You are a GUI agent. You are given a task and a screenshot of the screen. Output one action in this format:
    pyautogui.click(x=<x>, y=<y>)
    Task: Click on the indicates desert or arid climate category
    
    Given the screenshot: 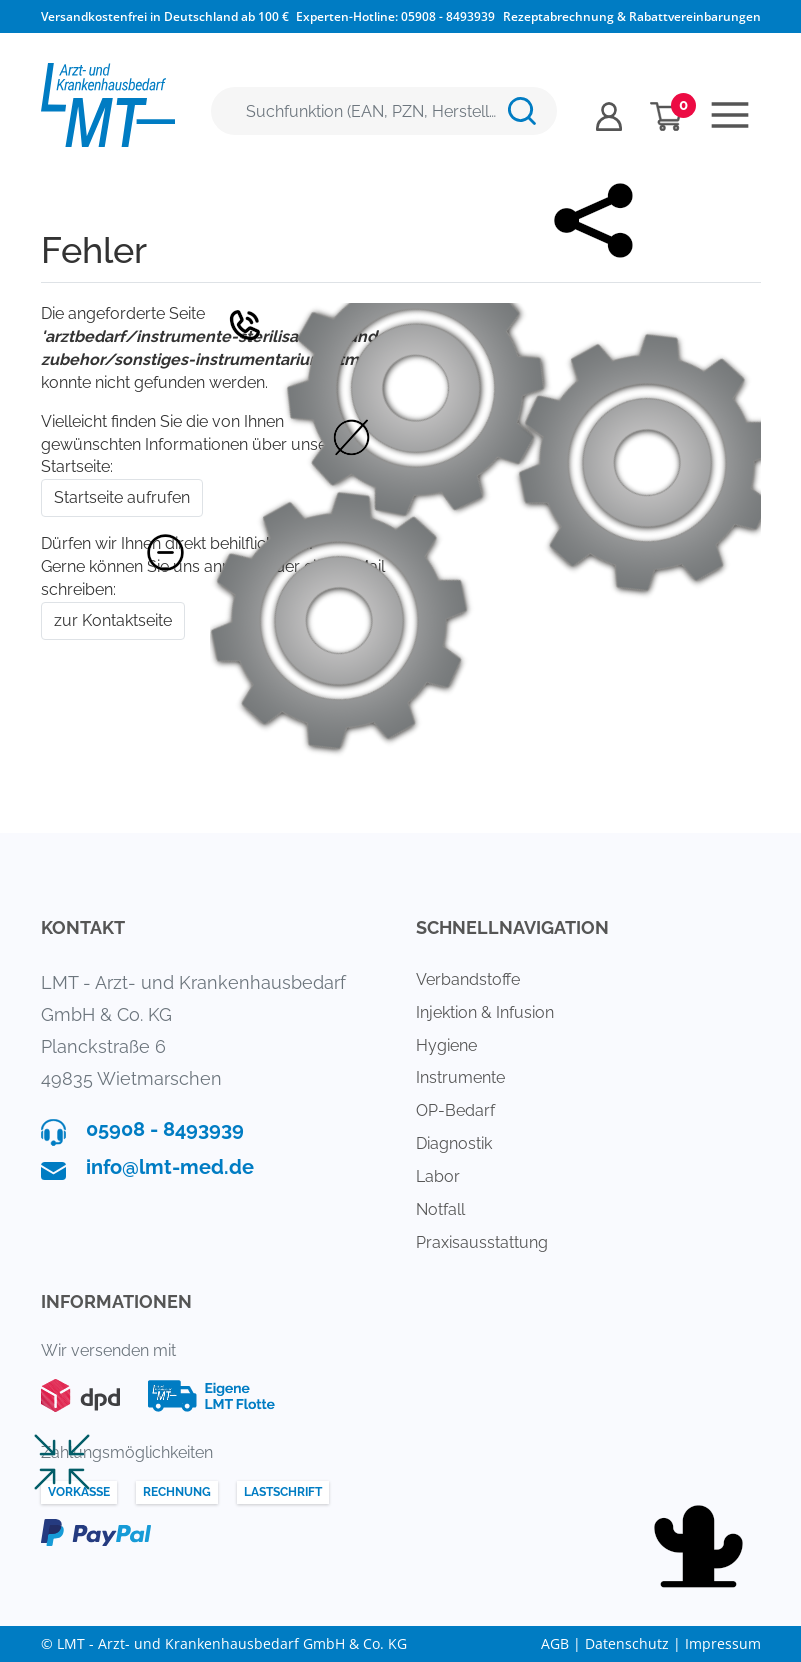 What is the action you would take?
    pyautogui.click(x=698, y=1549)
    